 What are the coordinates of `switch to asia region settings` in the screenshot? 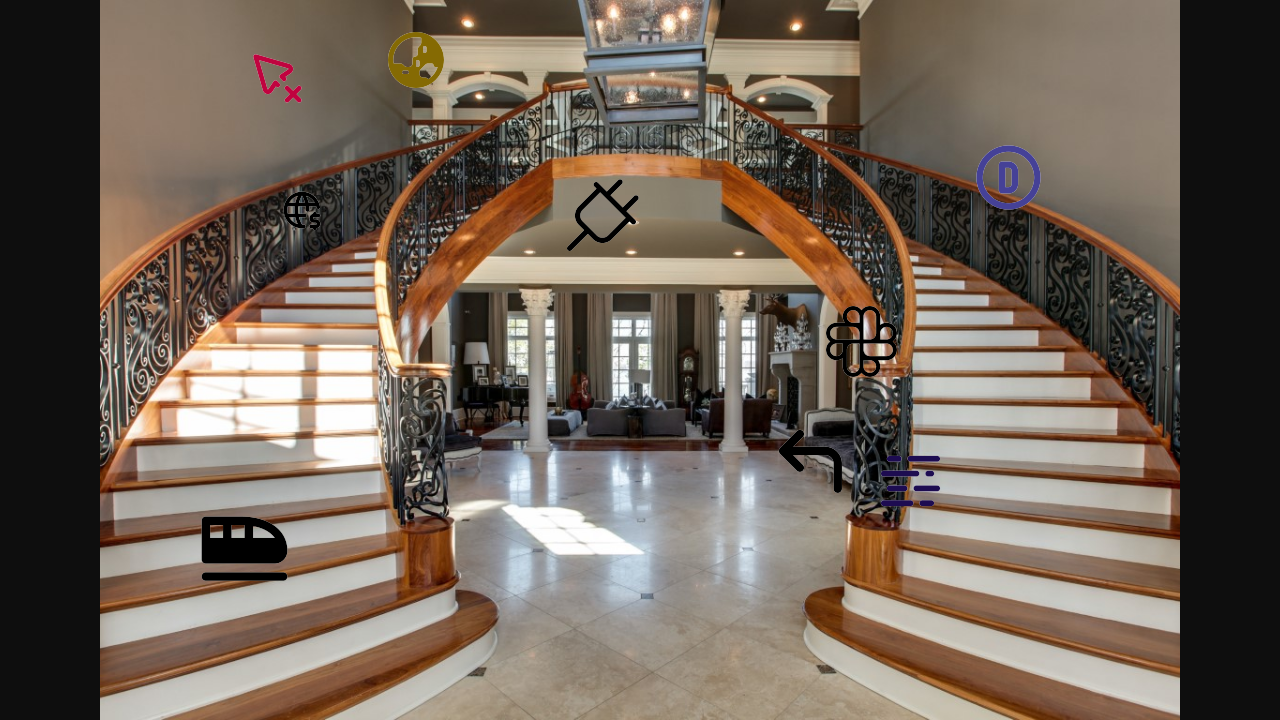 It's located at (416, 60).